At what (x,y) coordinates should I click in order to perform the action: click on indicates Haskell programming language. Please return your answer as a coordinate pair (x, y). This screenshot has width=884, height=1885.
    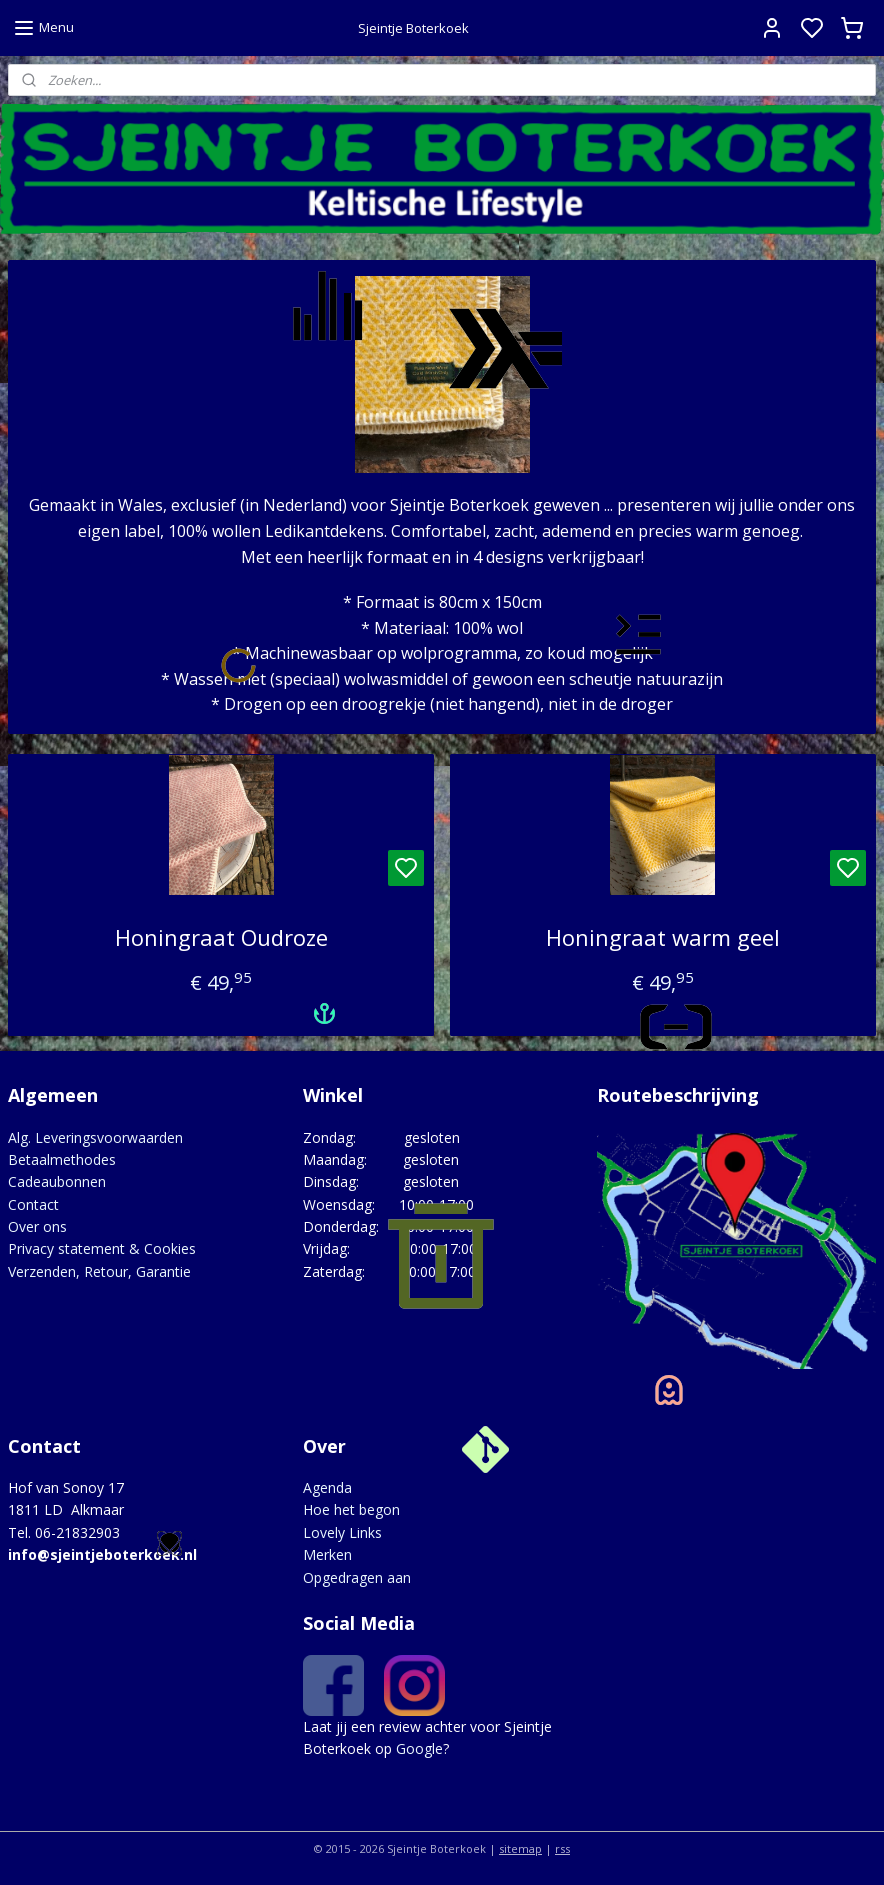
    Looking at the image, I should click on (505, 348).